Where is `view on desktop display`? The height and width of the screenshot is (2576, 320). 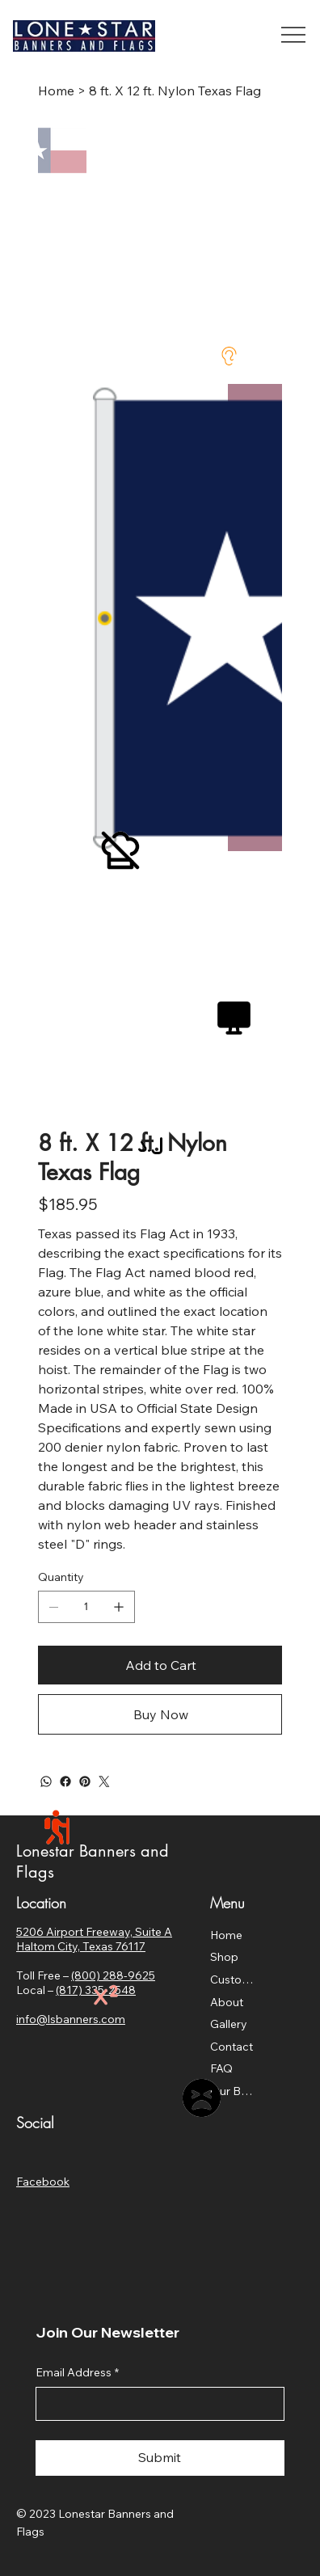 view on desktop display is located at coordinates (234, 1018).